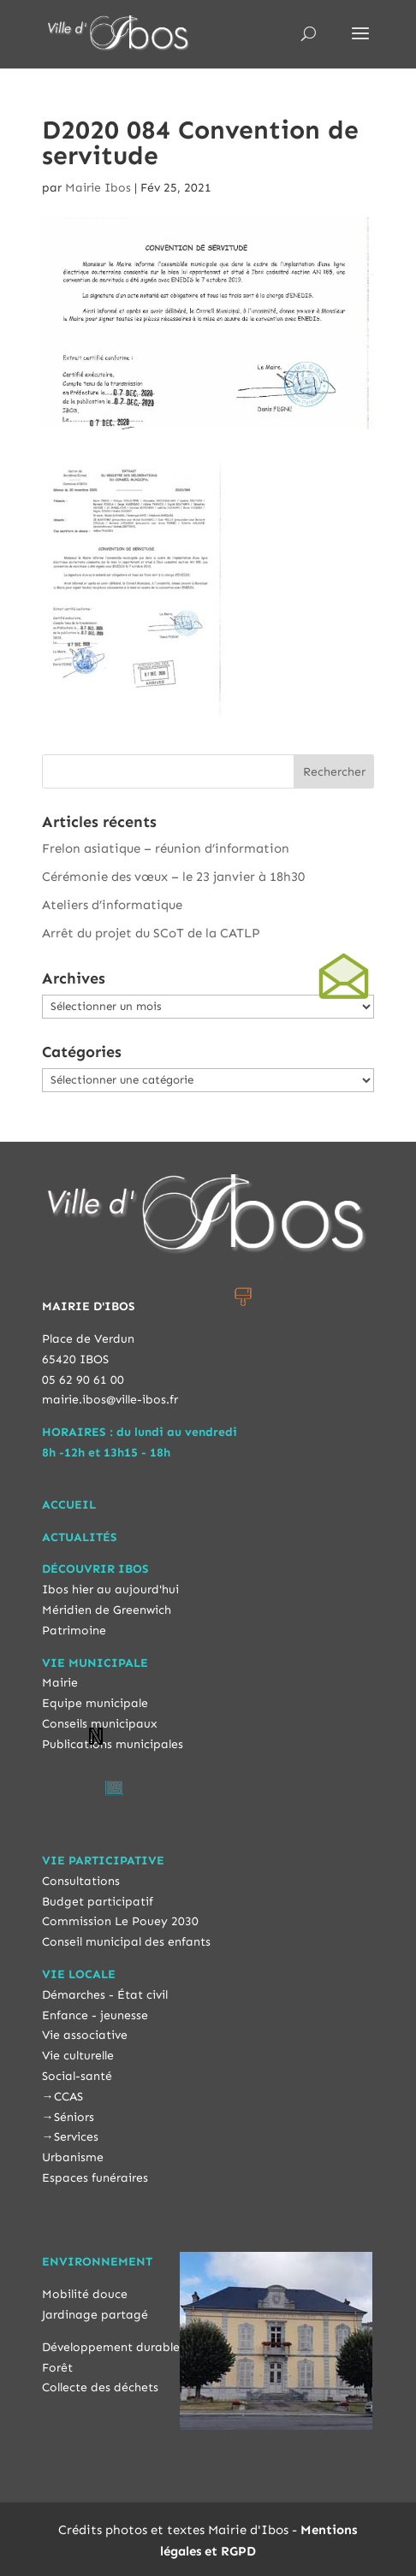  Describe the element at coordinates (96, 1736) in the screenshot. I see `open Netflix app` at that location.